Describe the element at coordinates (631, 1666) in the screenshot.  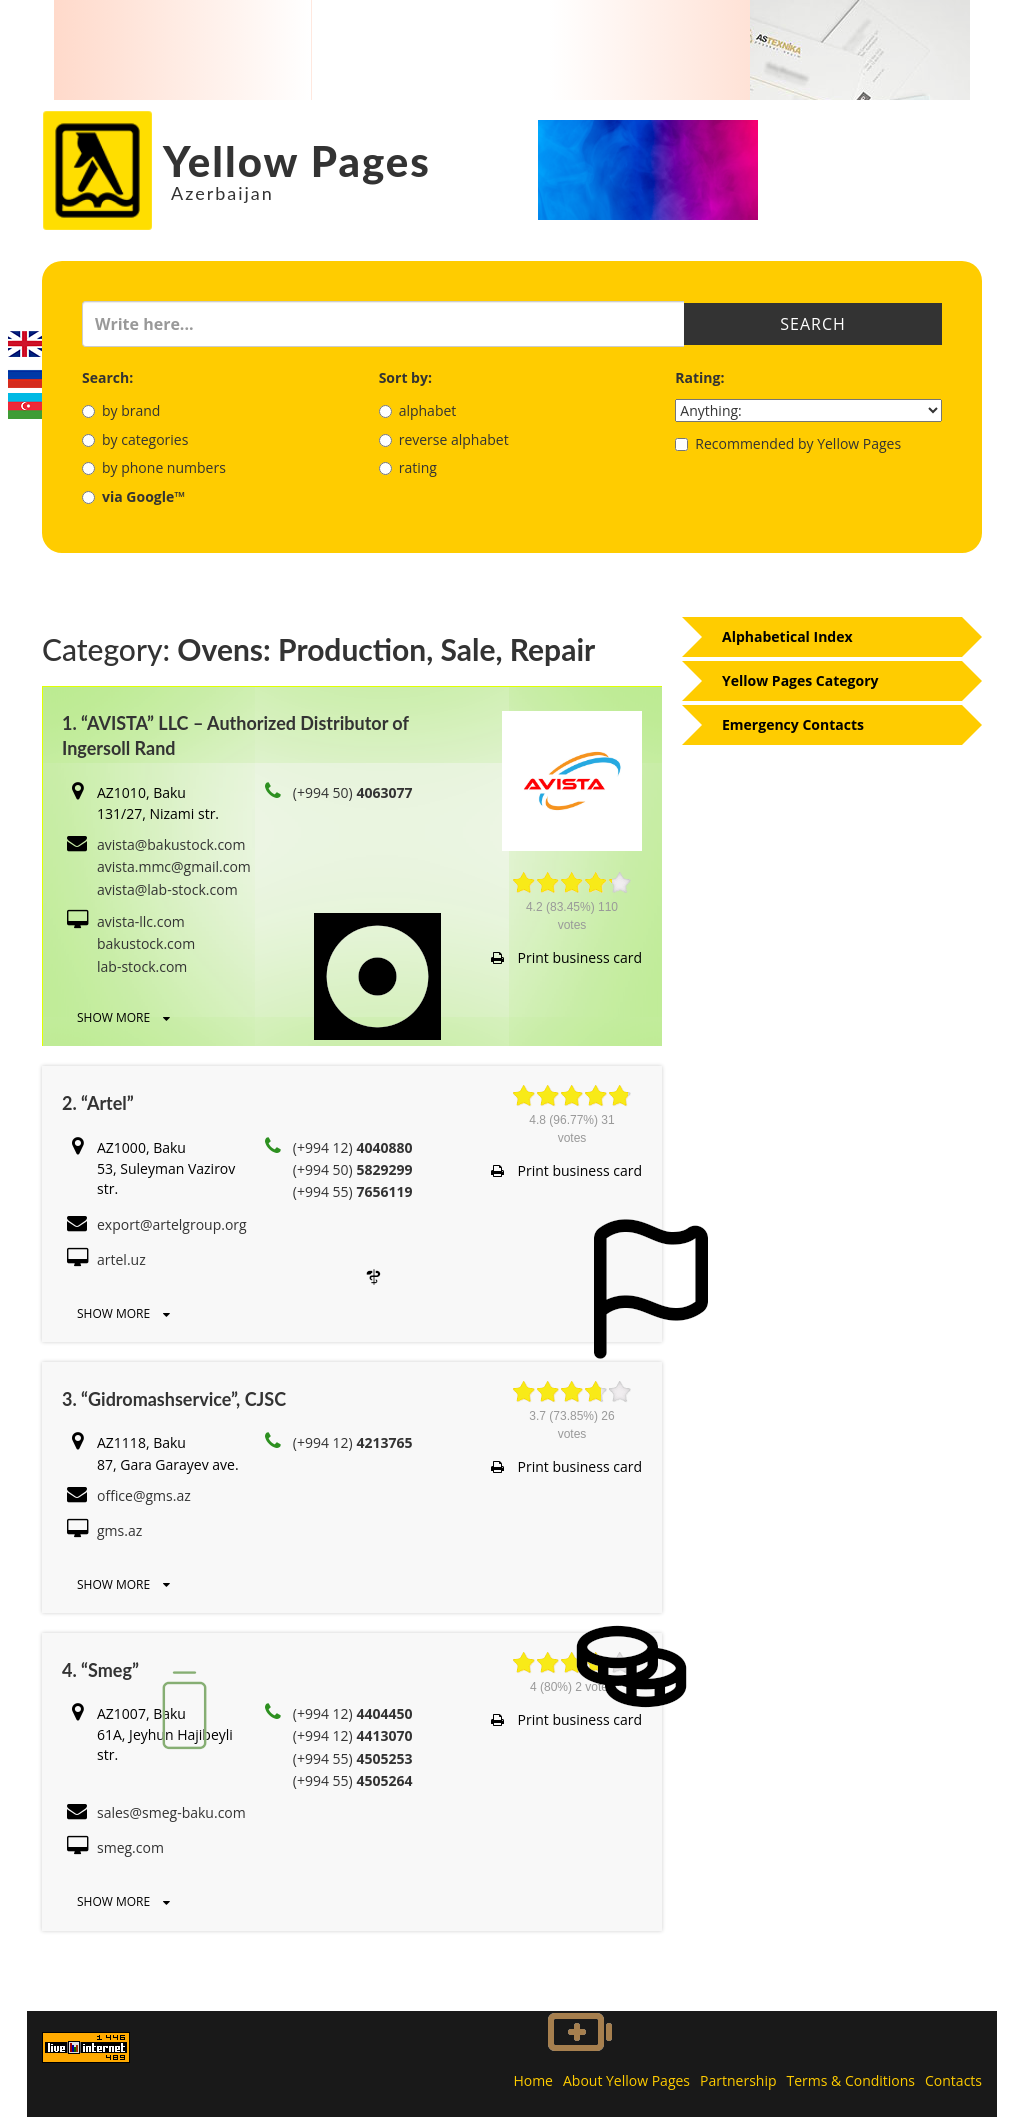
I see `view your coin balance or currency` at that location.